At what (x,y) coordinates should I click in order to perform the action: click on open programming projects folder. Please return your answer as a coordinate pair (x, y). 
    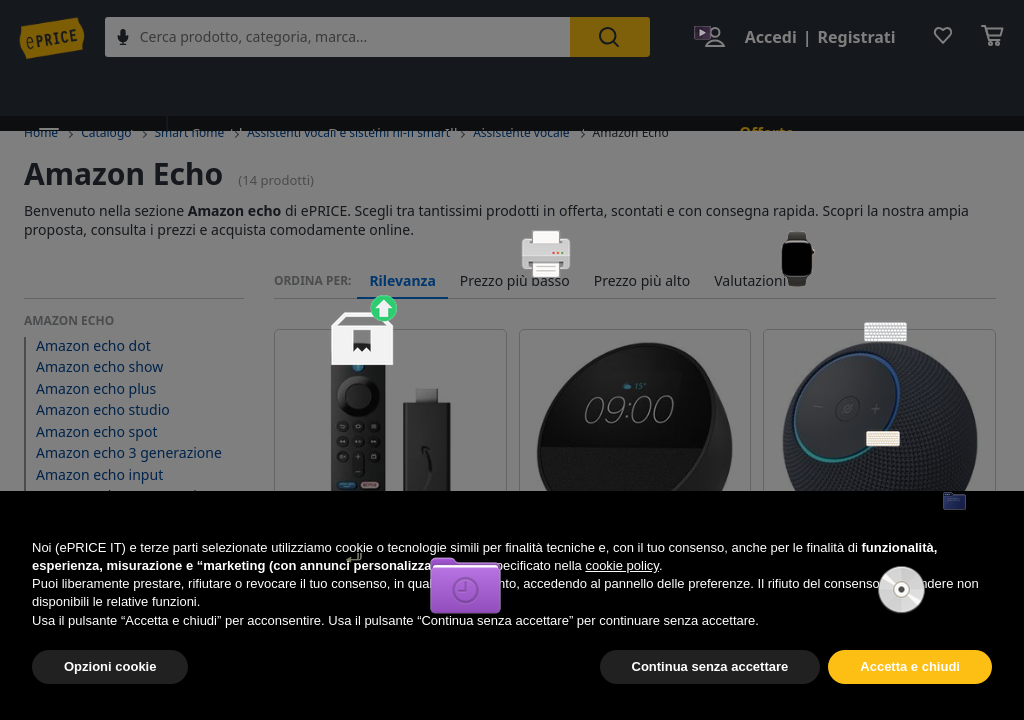
    Looking at the image, I should click on (954, 501).